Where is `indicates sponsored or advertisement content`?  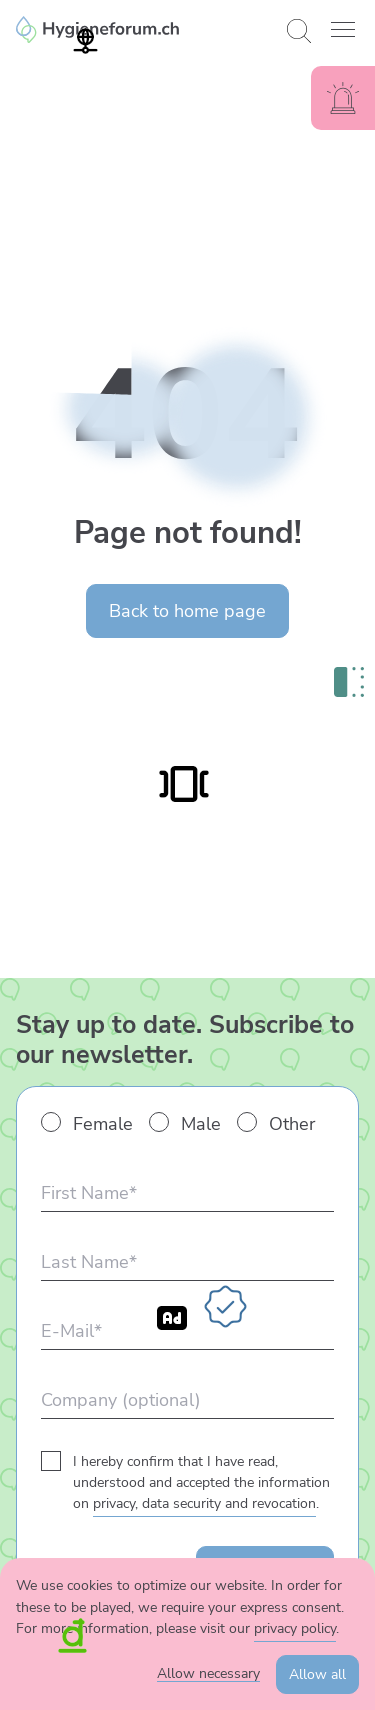
indicates sponsored or advertisement content is located at coordinates (172, 1318).